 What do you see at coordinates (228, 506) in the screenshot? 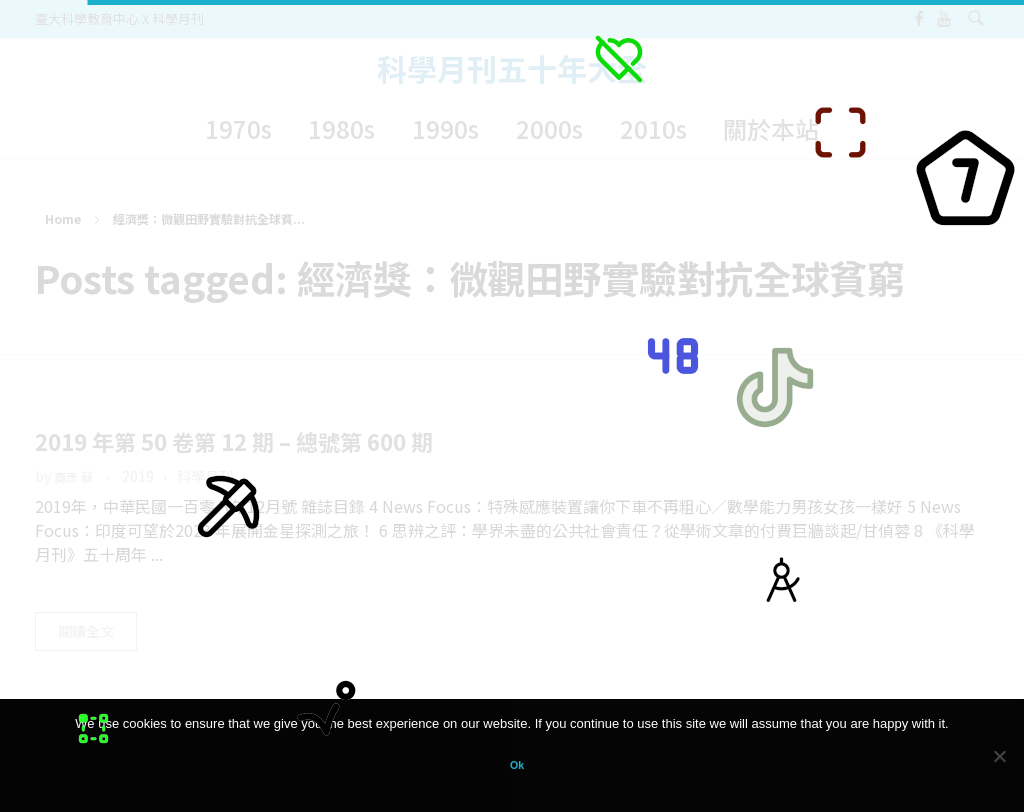
I see `mining or resource gathering tool` at bounding box center [228, 506].